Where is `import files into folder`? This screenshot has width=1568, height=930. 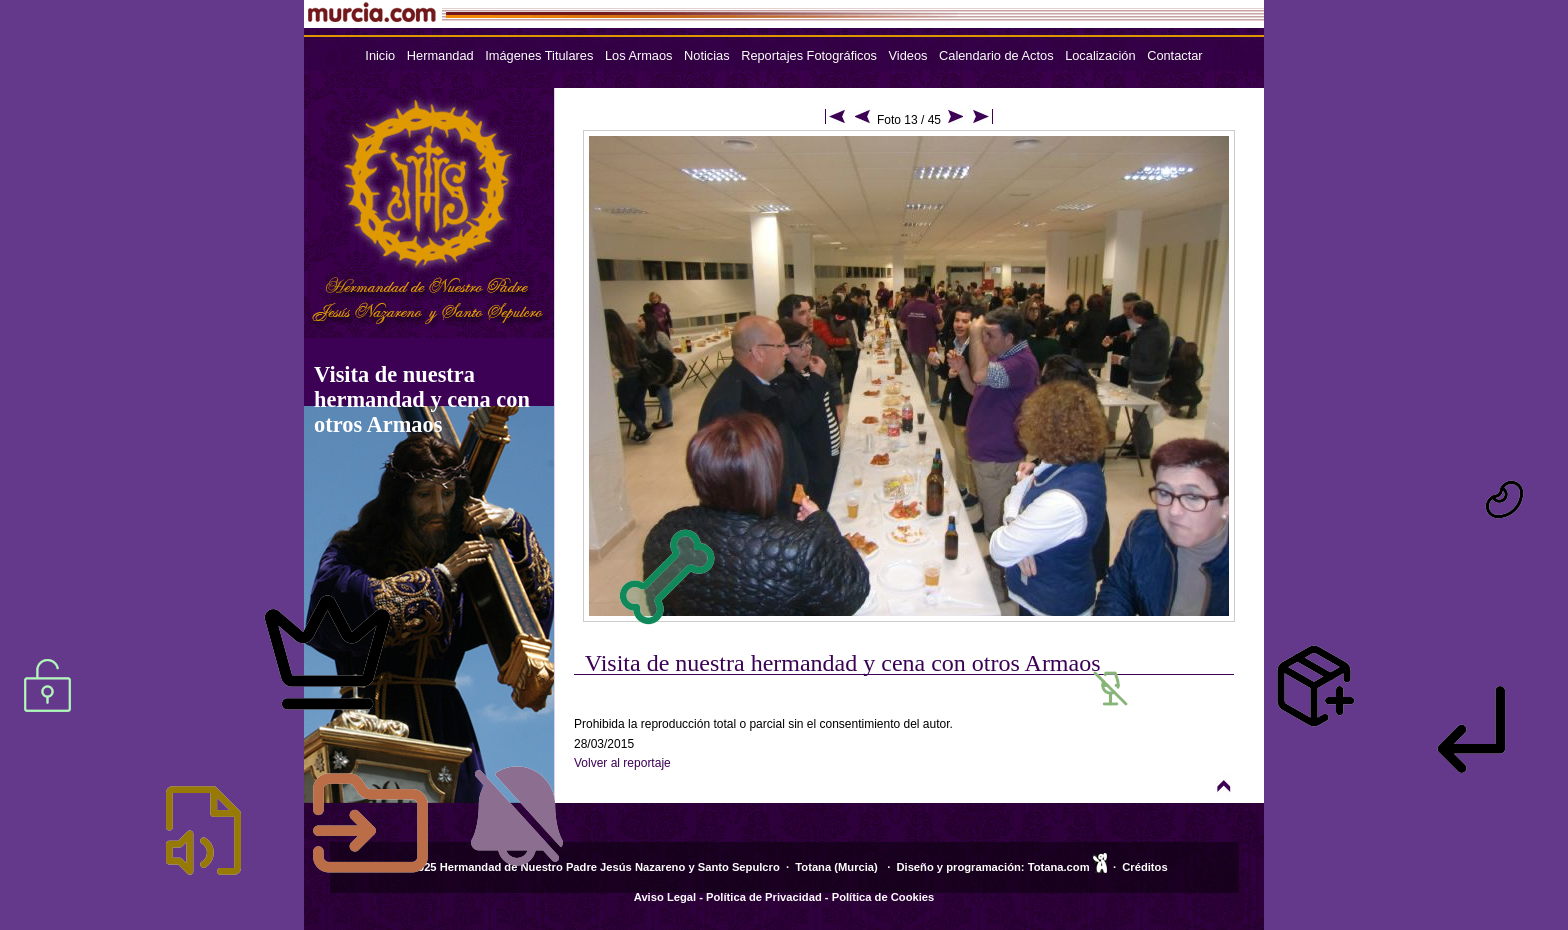
import files into folder is located at coordinates (370, 825).